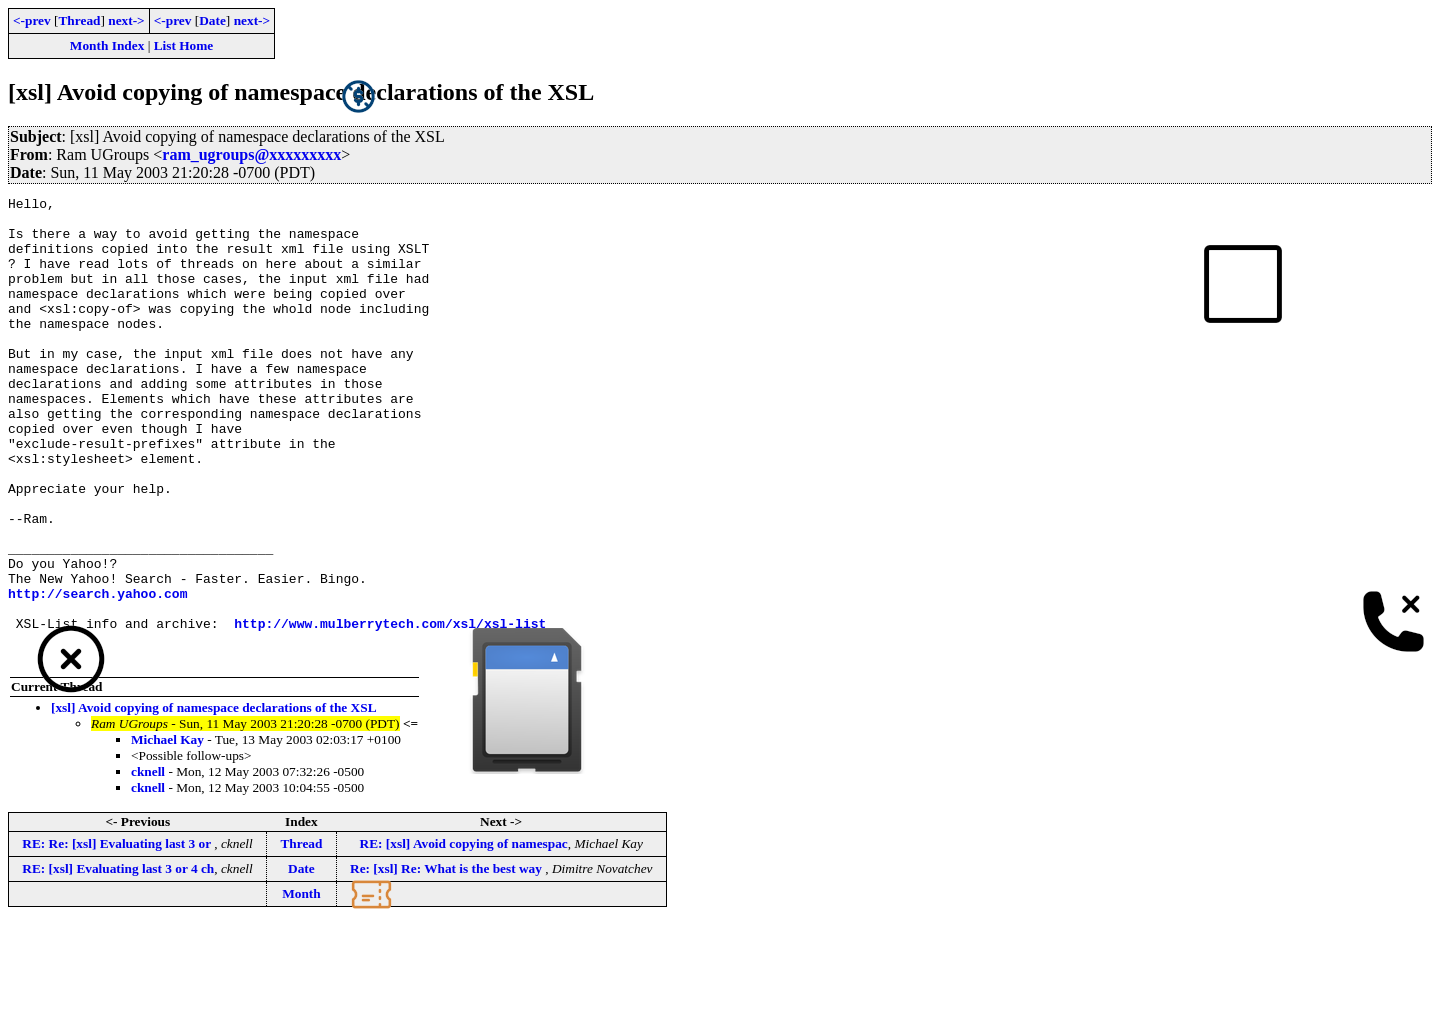 This screenshot has height=1016, width=1440. I want to click on close or dismiss a dialog, so click(71, 659).